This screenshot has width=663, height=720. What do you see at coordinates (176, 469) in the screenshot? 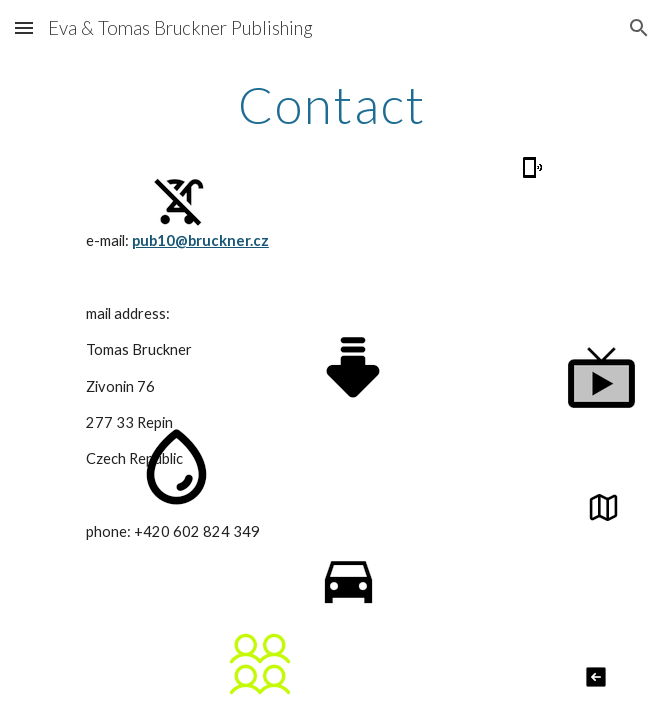
I see `adjust water or liquid settings` at bounding box center [176, 469].